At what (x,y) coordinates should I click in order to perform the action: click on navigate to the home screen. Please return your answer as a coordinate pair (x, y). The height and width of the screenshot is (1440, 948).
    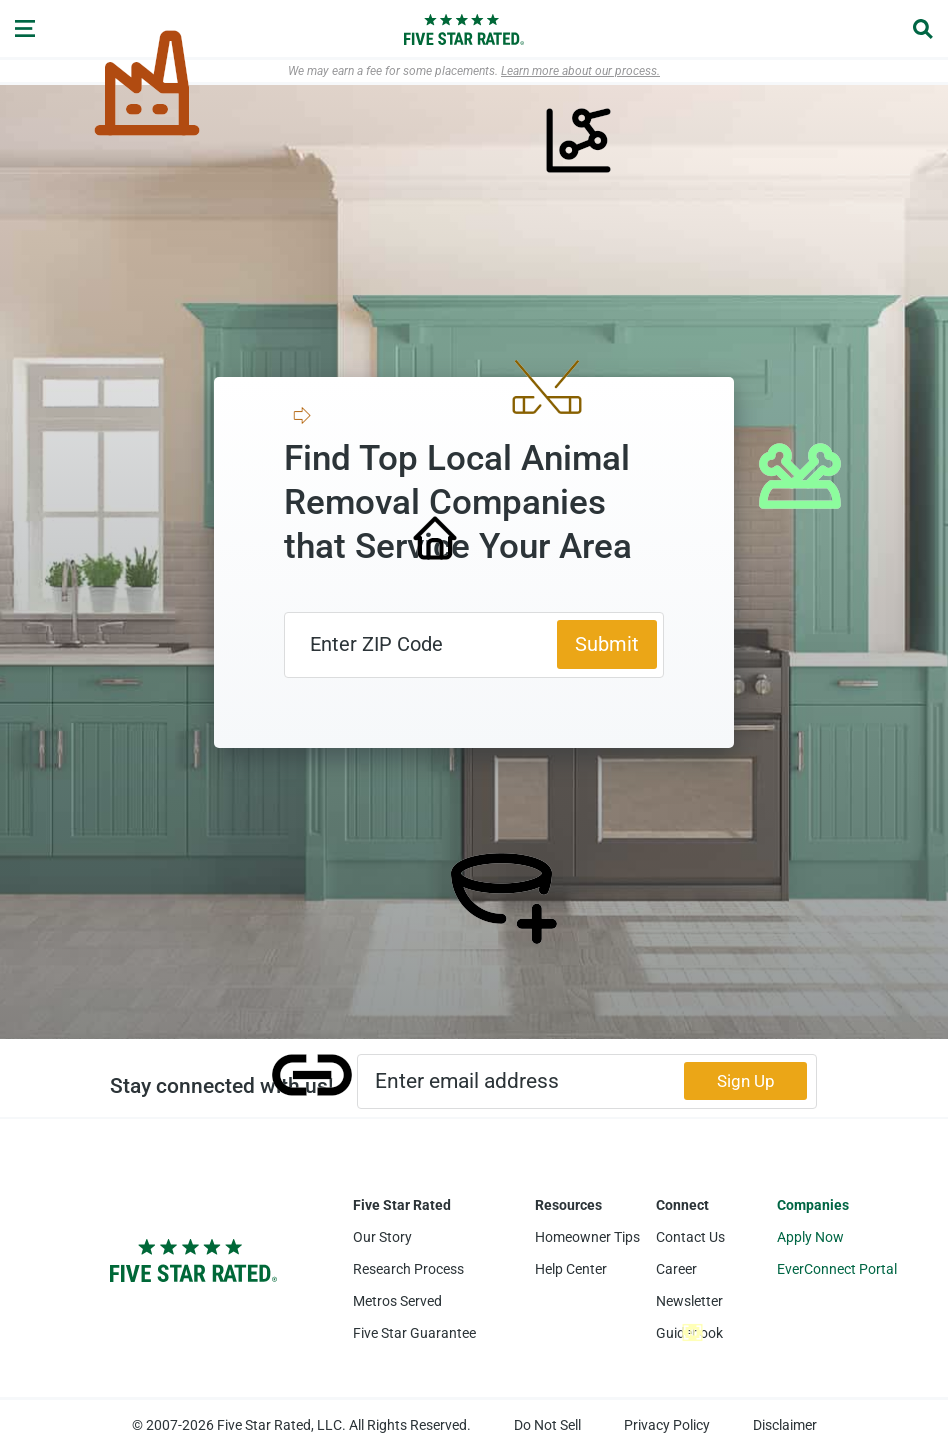
    Looking at the image, I should click on (435, 538).